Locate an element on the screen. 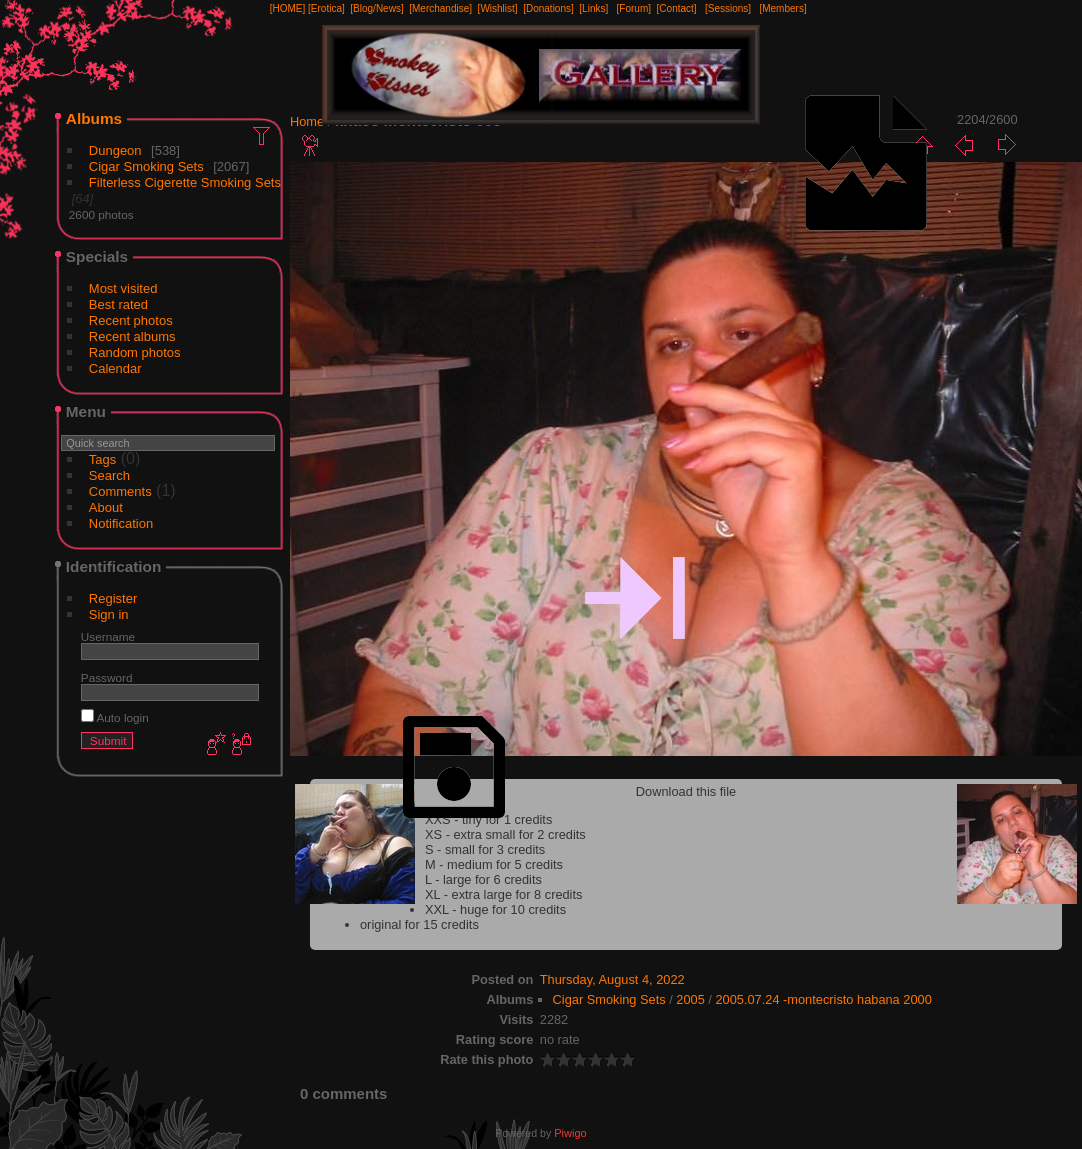 Image resolution: width=1082 pixels, height=1149 pixels. save file or document is located at coordinates (454, 767).